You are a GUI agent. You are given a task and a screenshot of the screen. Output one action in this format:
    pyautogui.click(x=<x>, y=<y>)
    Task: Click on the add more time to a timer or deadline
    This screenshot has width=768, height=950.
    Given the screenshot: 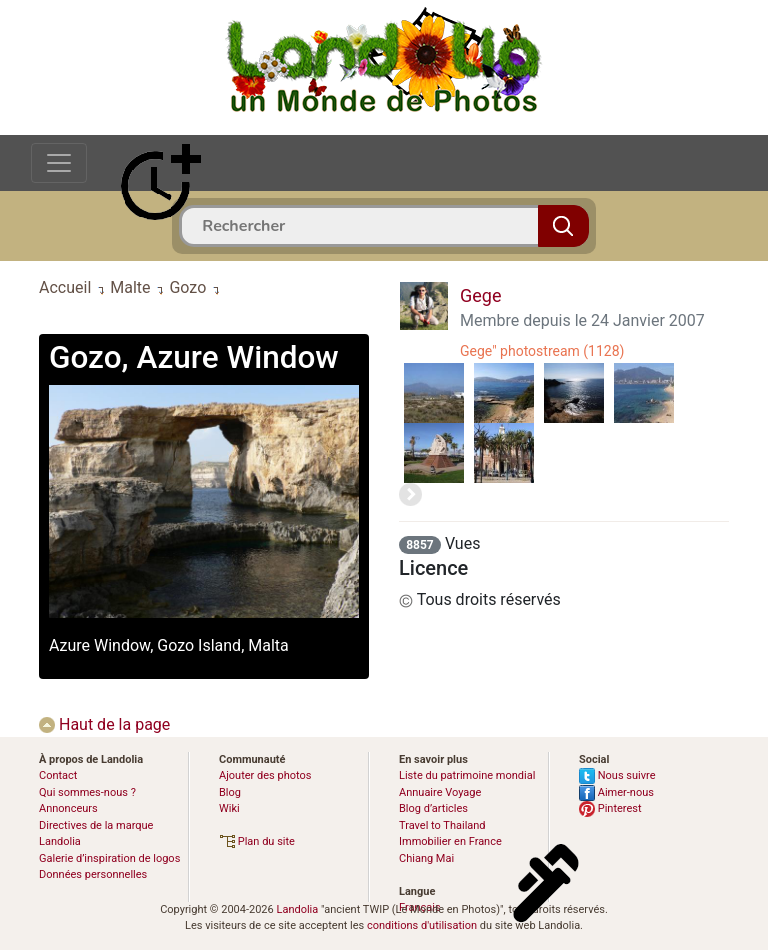 What is the action you would take?
    pyautogui.click(x=159, y=182)
    